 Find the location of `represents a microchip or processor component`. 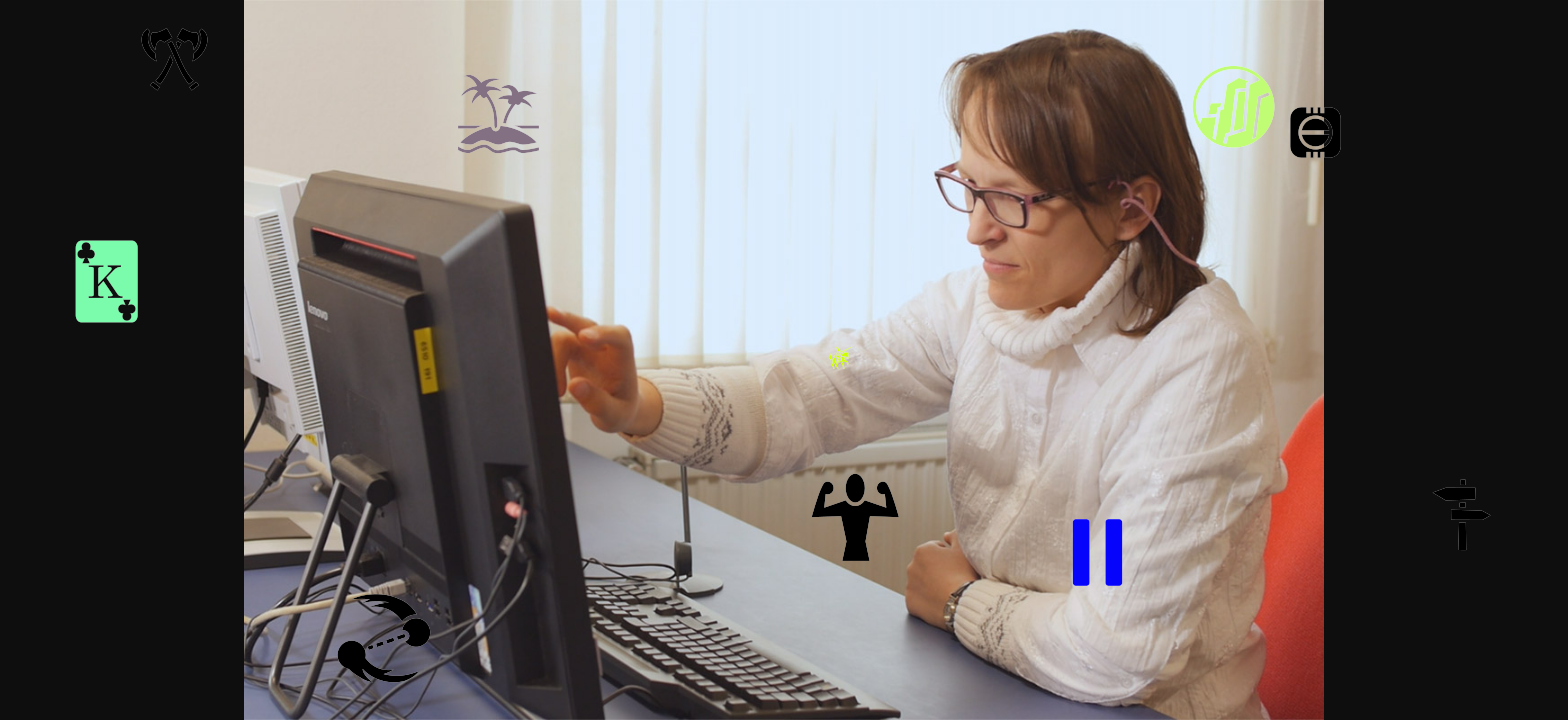

represents a microchip or processor component is located at coordinates (1315, 132).